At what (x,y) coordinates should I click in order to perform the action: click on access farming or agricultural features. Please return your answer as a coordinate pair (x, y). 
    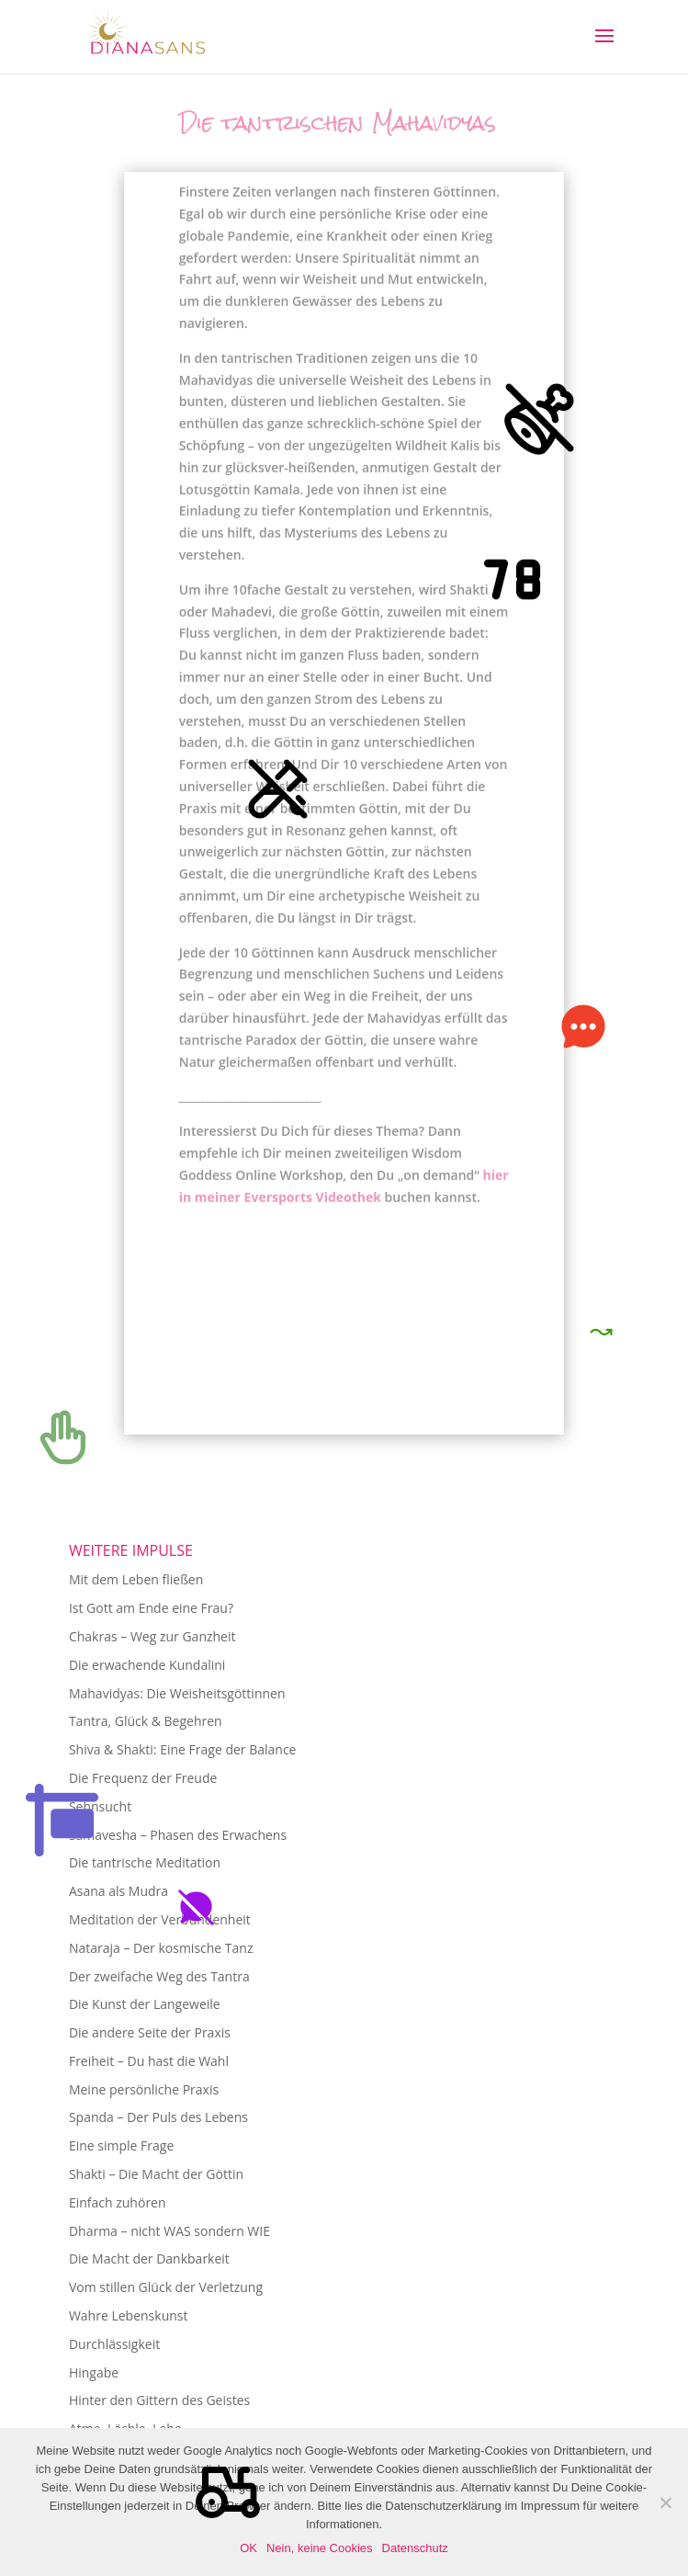
    Looking at the image, I should click on (228, 2492).